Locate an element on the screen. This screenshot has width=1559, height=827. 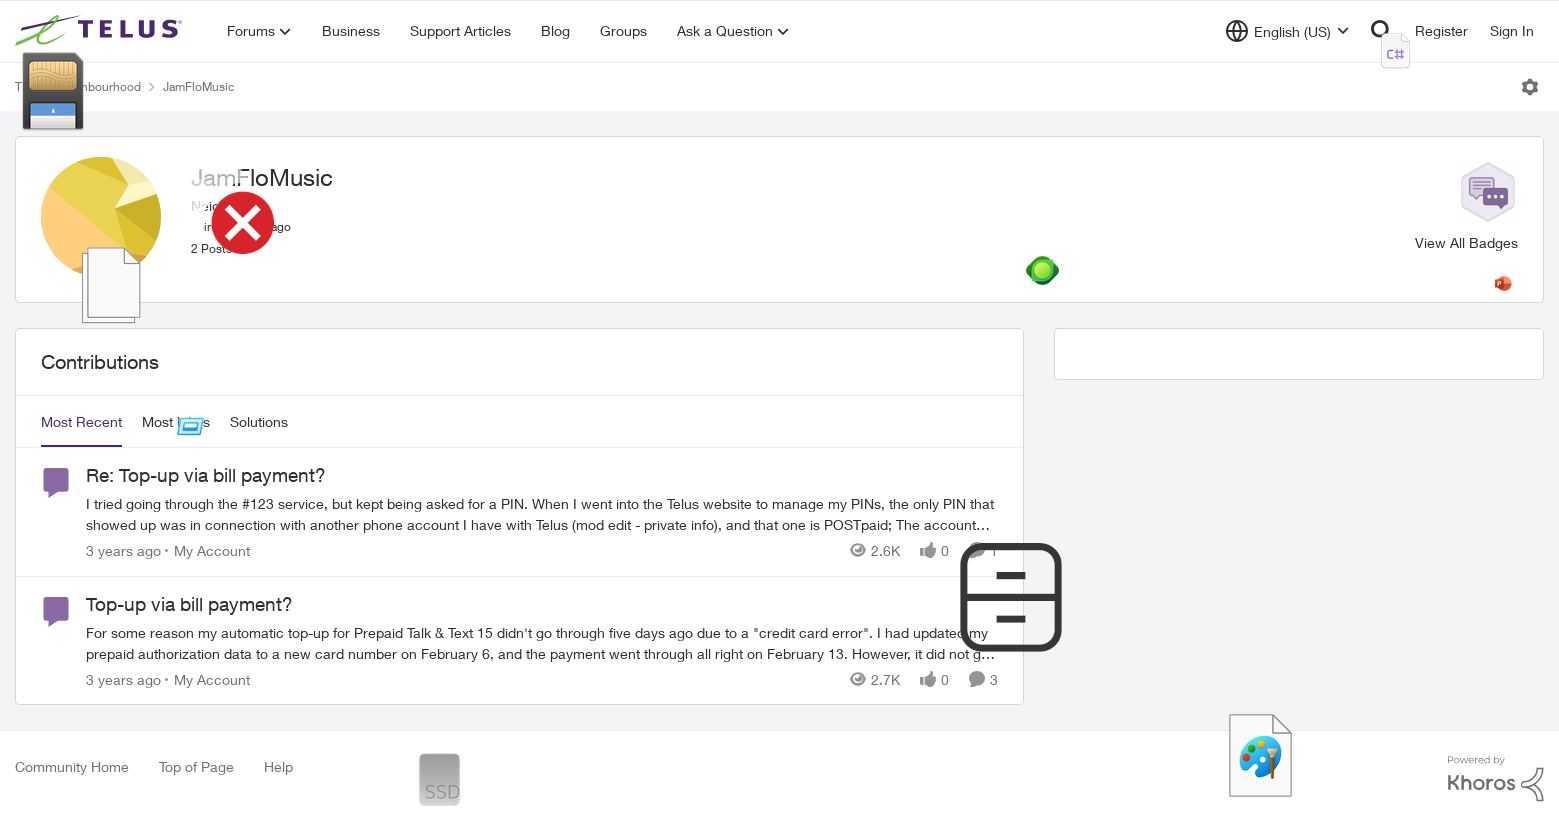
open Microsoft PowerPoint is located at coordinates (1503, 283).